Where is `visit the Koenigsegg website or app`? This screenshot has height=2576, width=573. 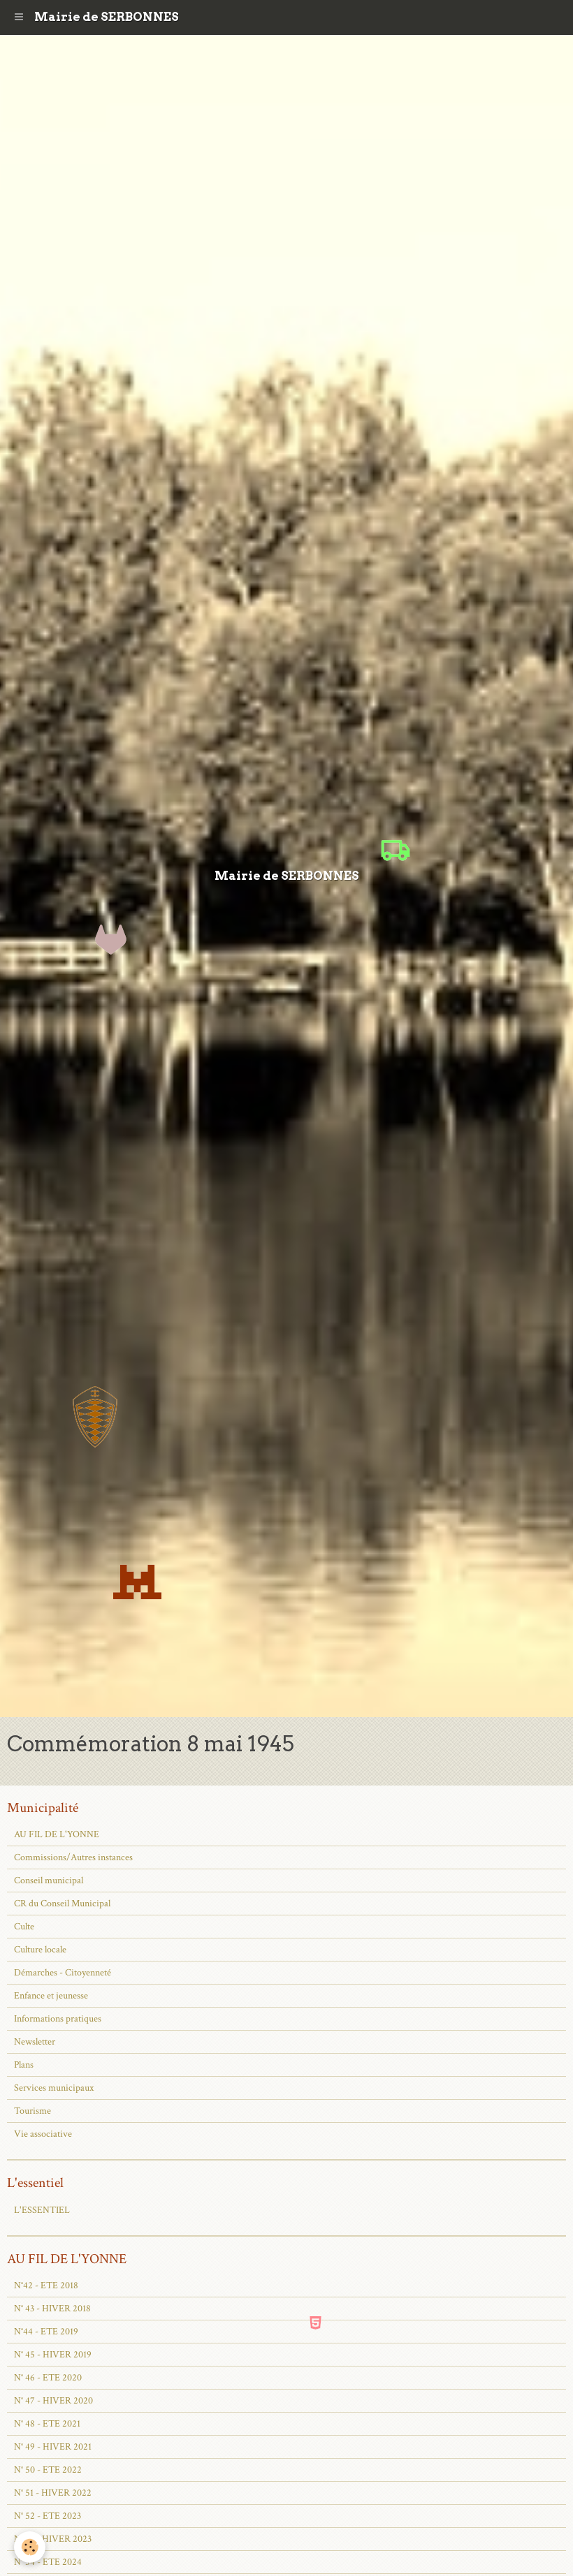
visit the Koenigsegg website or app is located at coordinates (95, 1417).